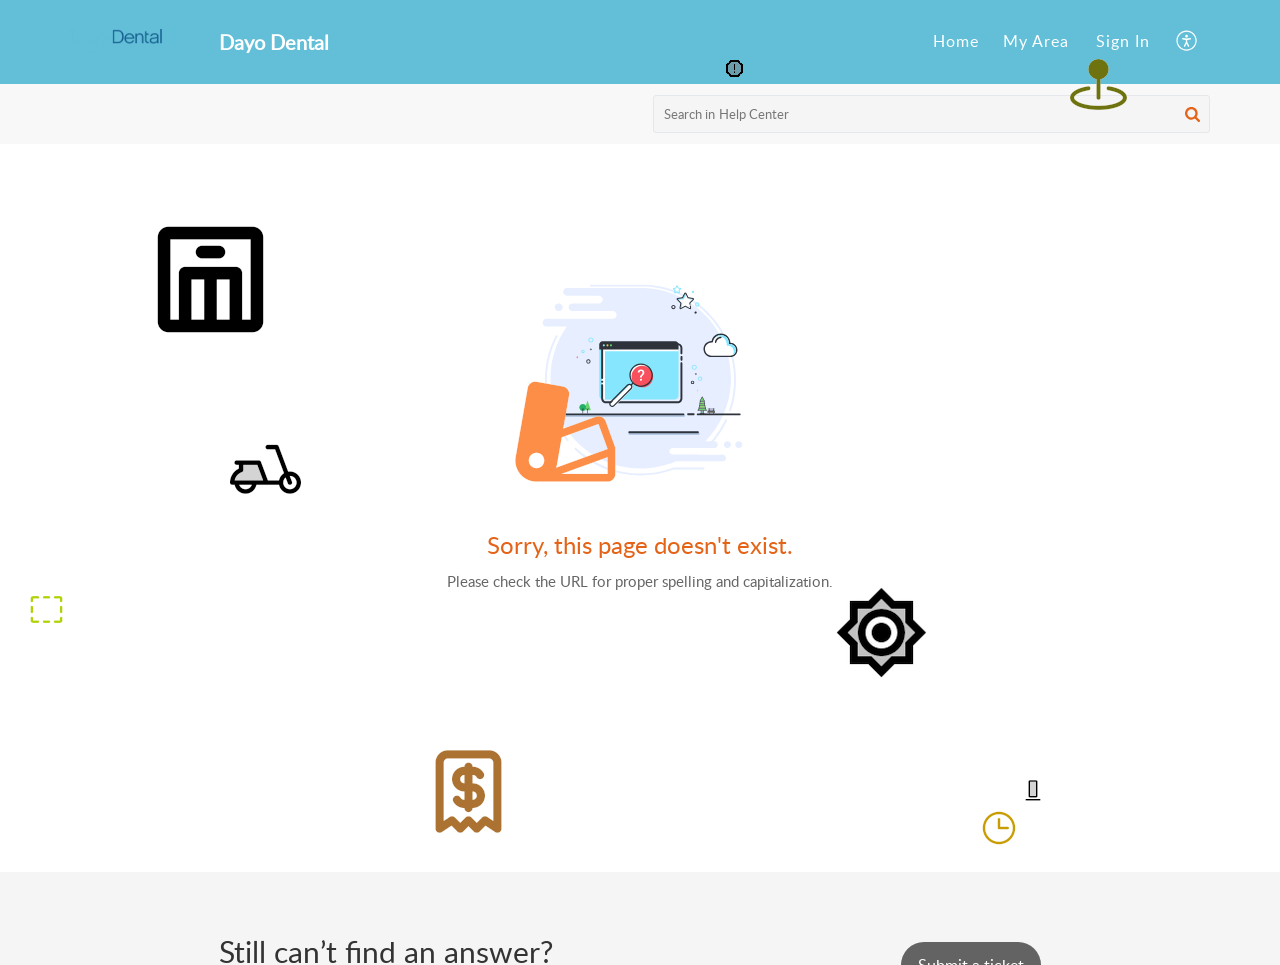 This screenshot has height=965, width=1280. I want to click on indicates a selection area or bounding box, so click(46, 609).